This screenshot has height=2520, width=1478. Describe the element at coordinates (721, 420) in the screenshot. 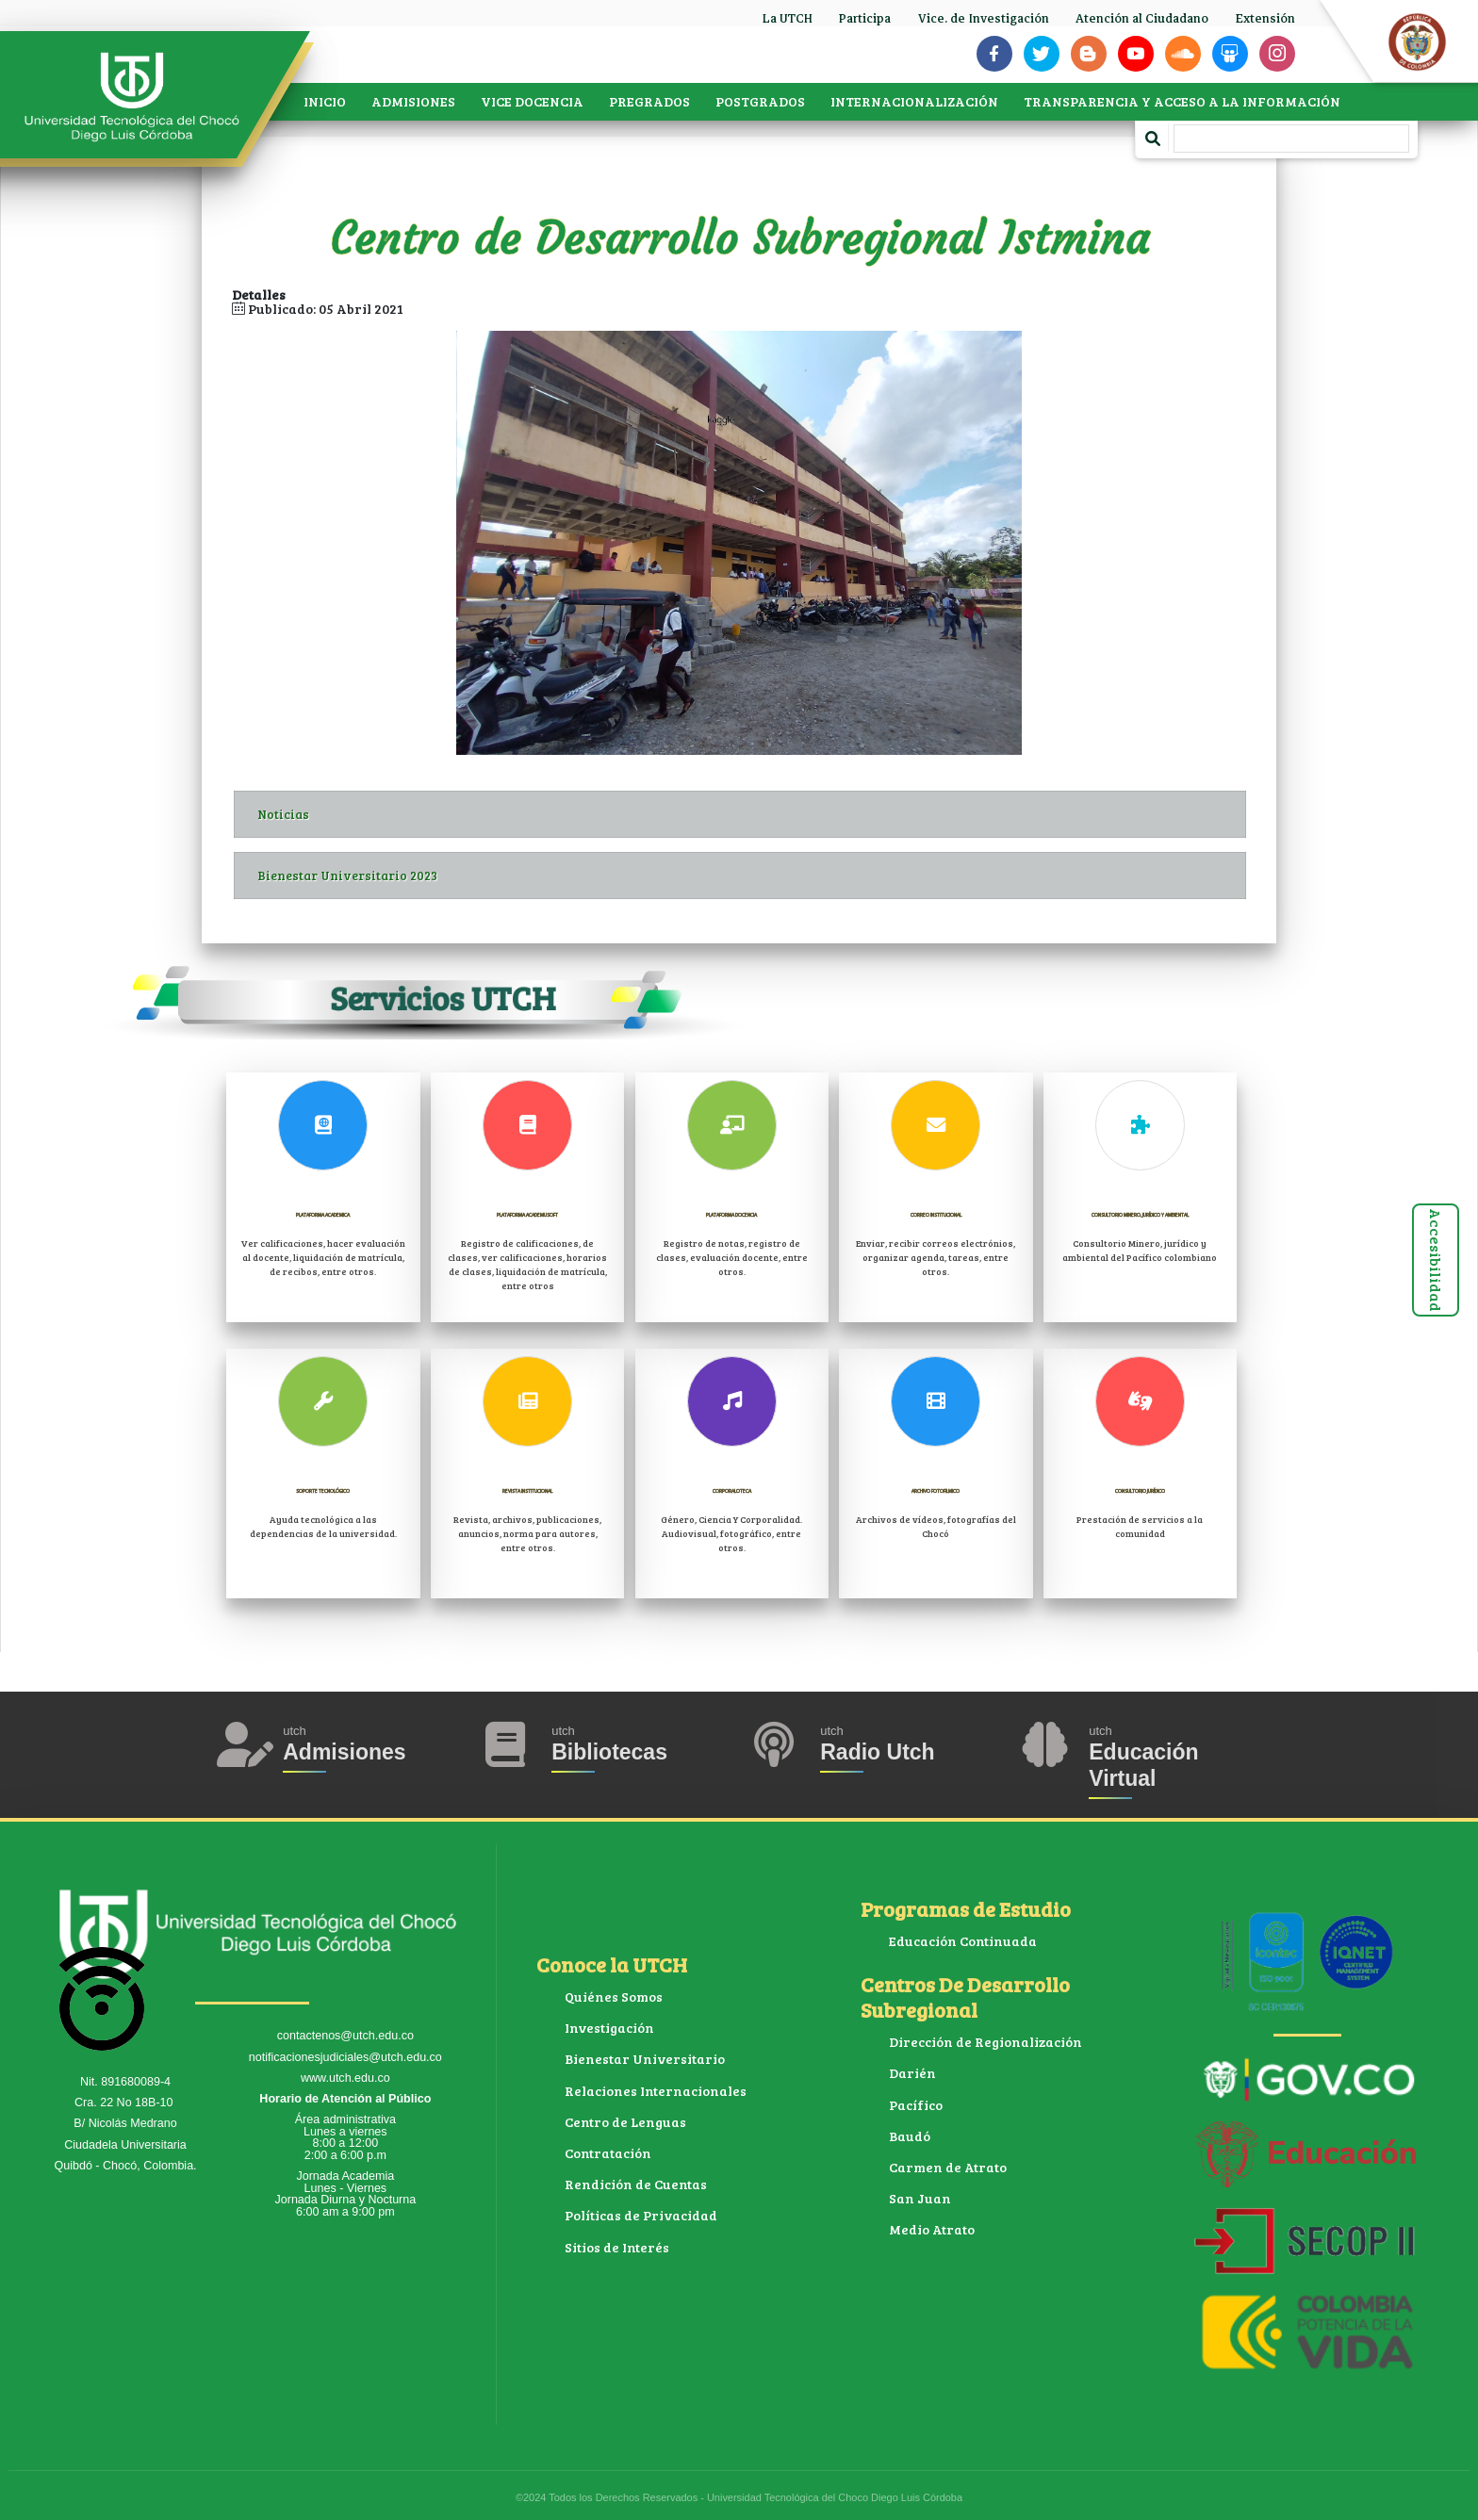

I see `open kaggle website or app` at that location.